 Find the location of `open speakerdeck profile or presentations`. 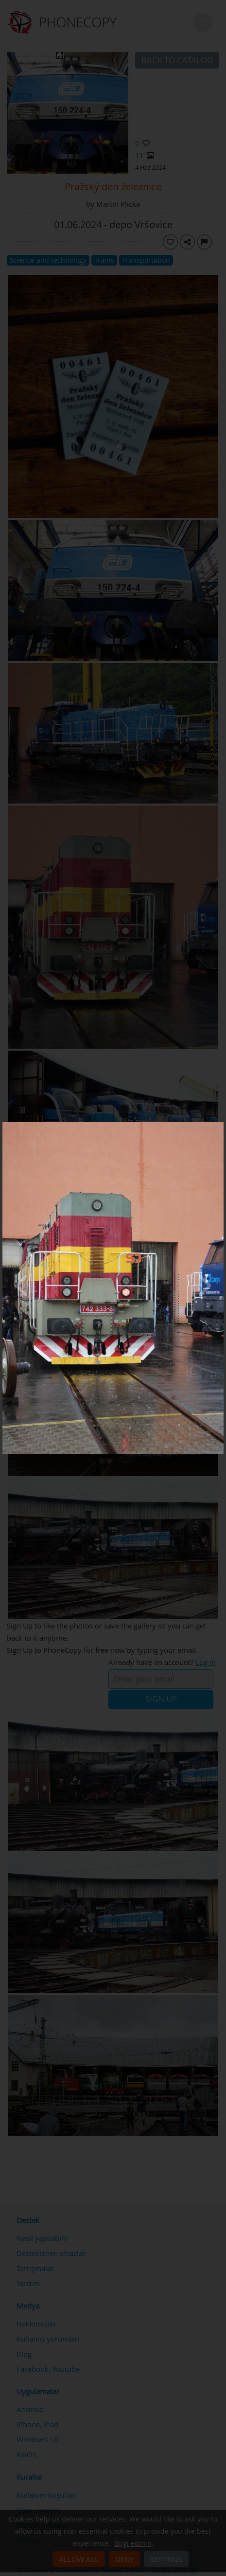

open speakerdeck profile or presentations is located at coordinates (133, 1258).